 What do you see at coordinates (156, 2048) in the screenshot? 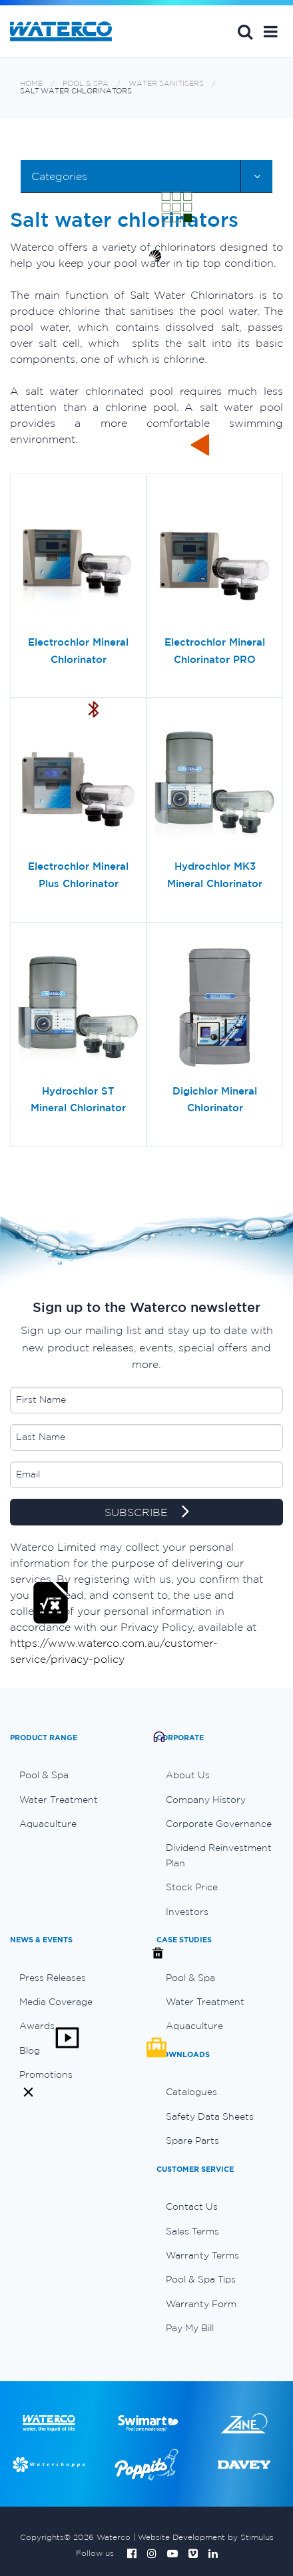
I see `access work or business documents` at bounding box center [156, 2048].